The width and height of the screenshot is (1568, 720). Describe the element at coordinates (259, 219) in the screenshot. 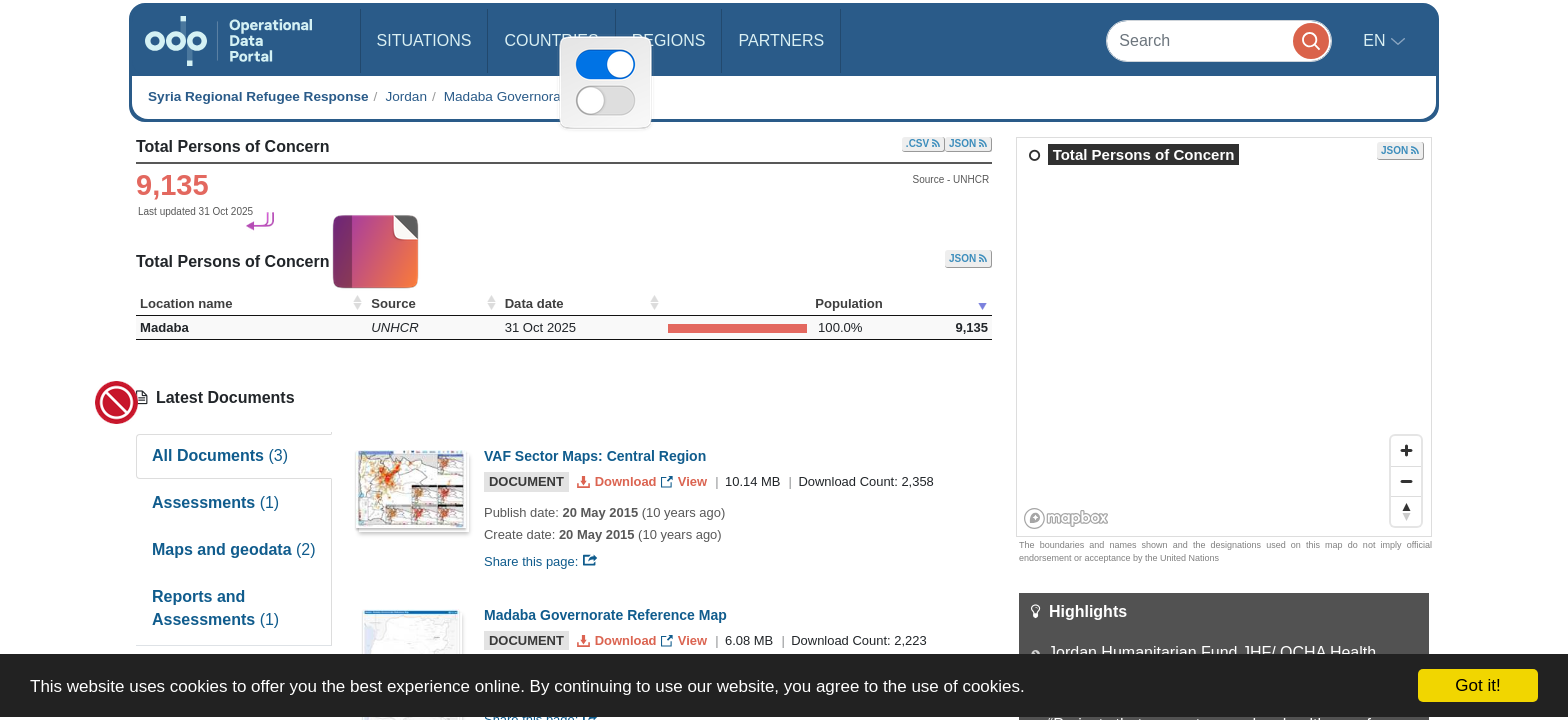

I see `reply to all recipients of an email` at that location.